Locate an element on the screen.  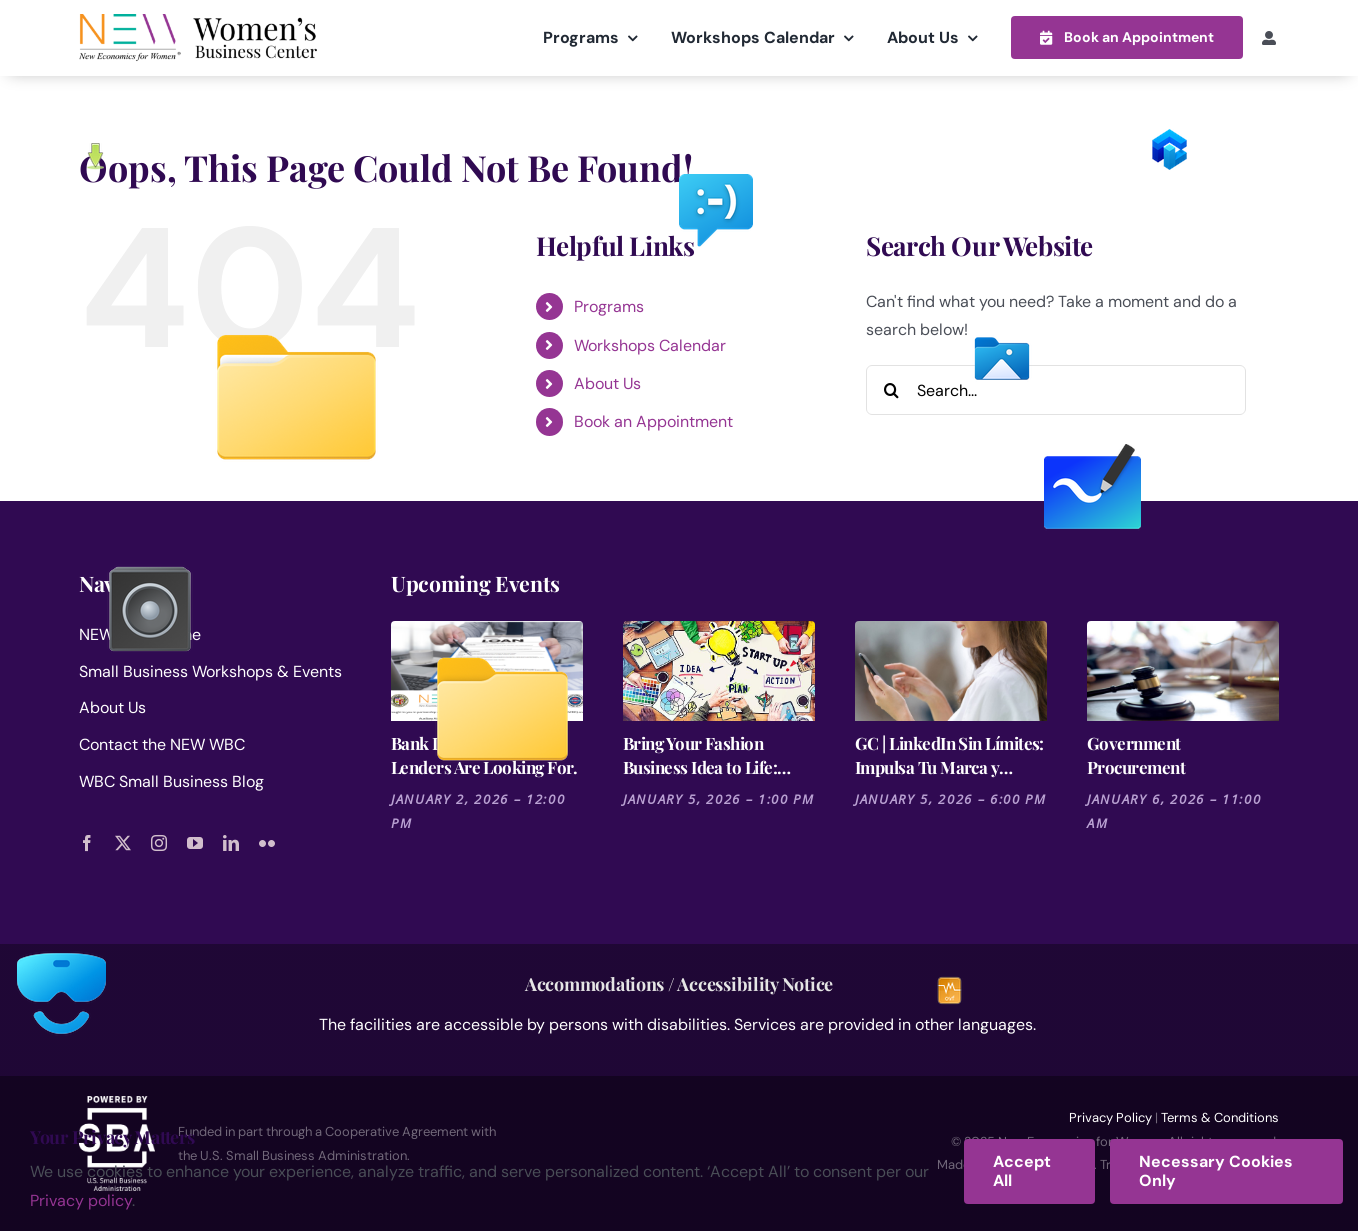
open microsoft maquette app is located at coordinates (1169, 149).